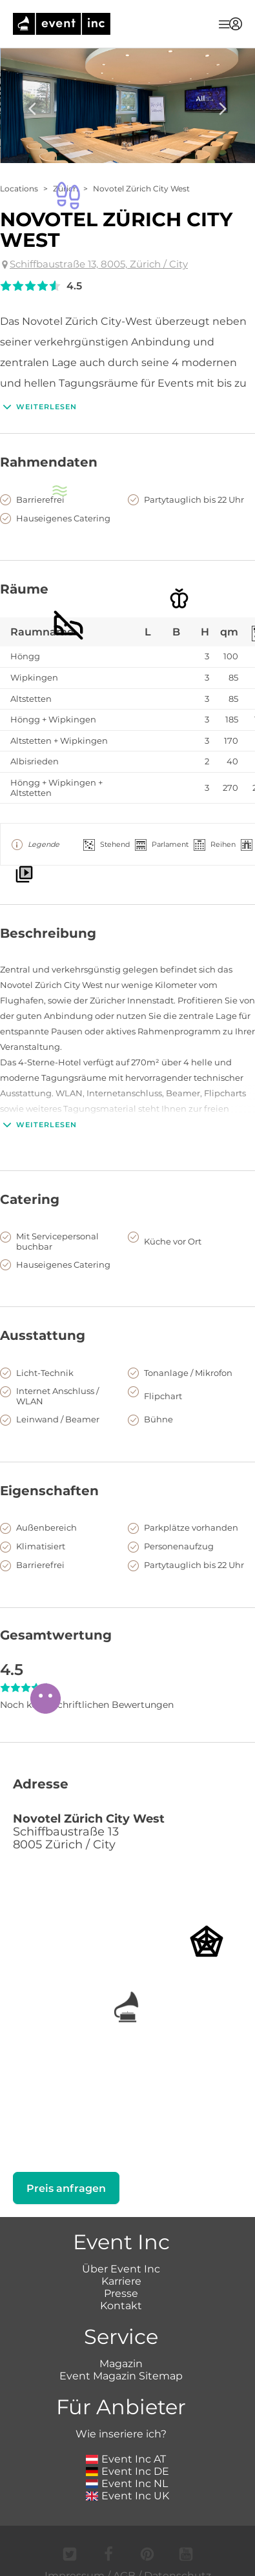 This screenshot has height=2576, width=255. I want to click on remove footwear required, so click(68, 625).